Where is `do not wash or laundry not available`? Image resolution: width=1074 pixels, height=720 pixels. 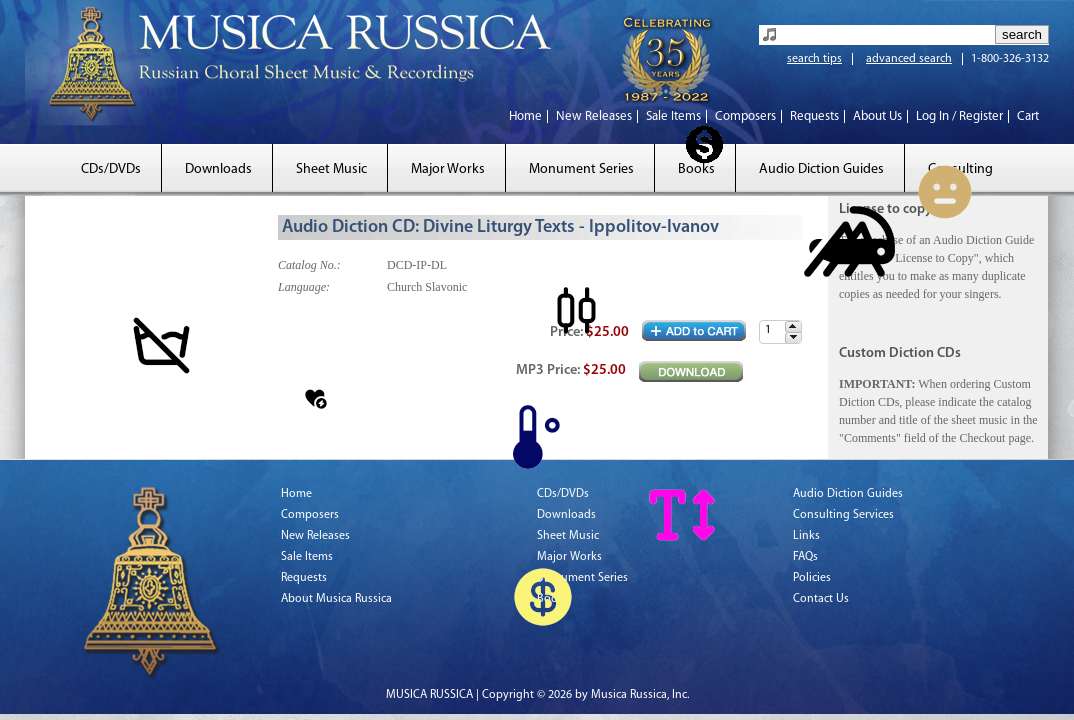 do not wash or laundry not available is located at coordinates (161, 345).